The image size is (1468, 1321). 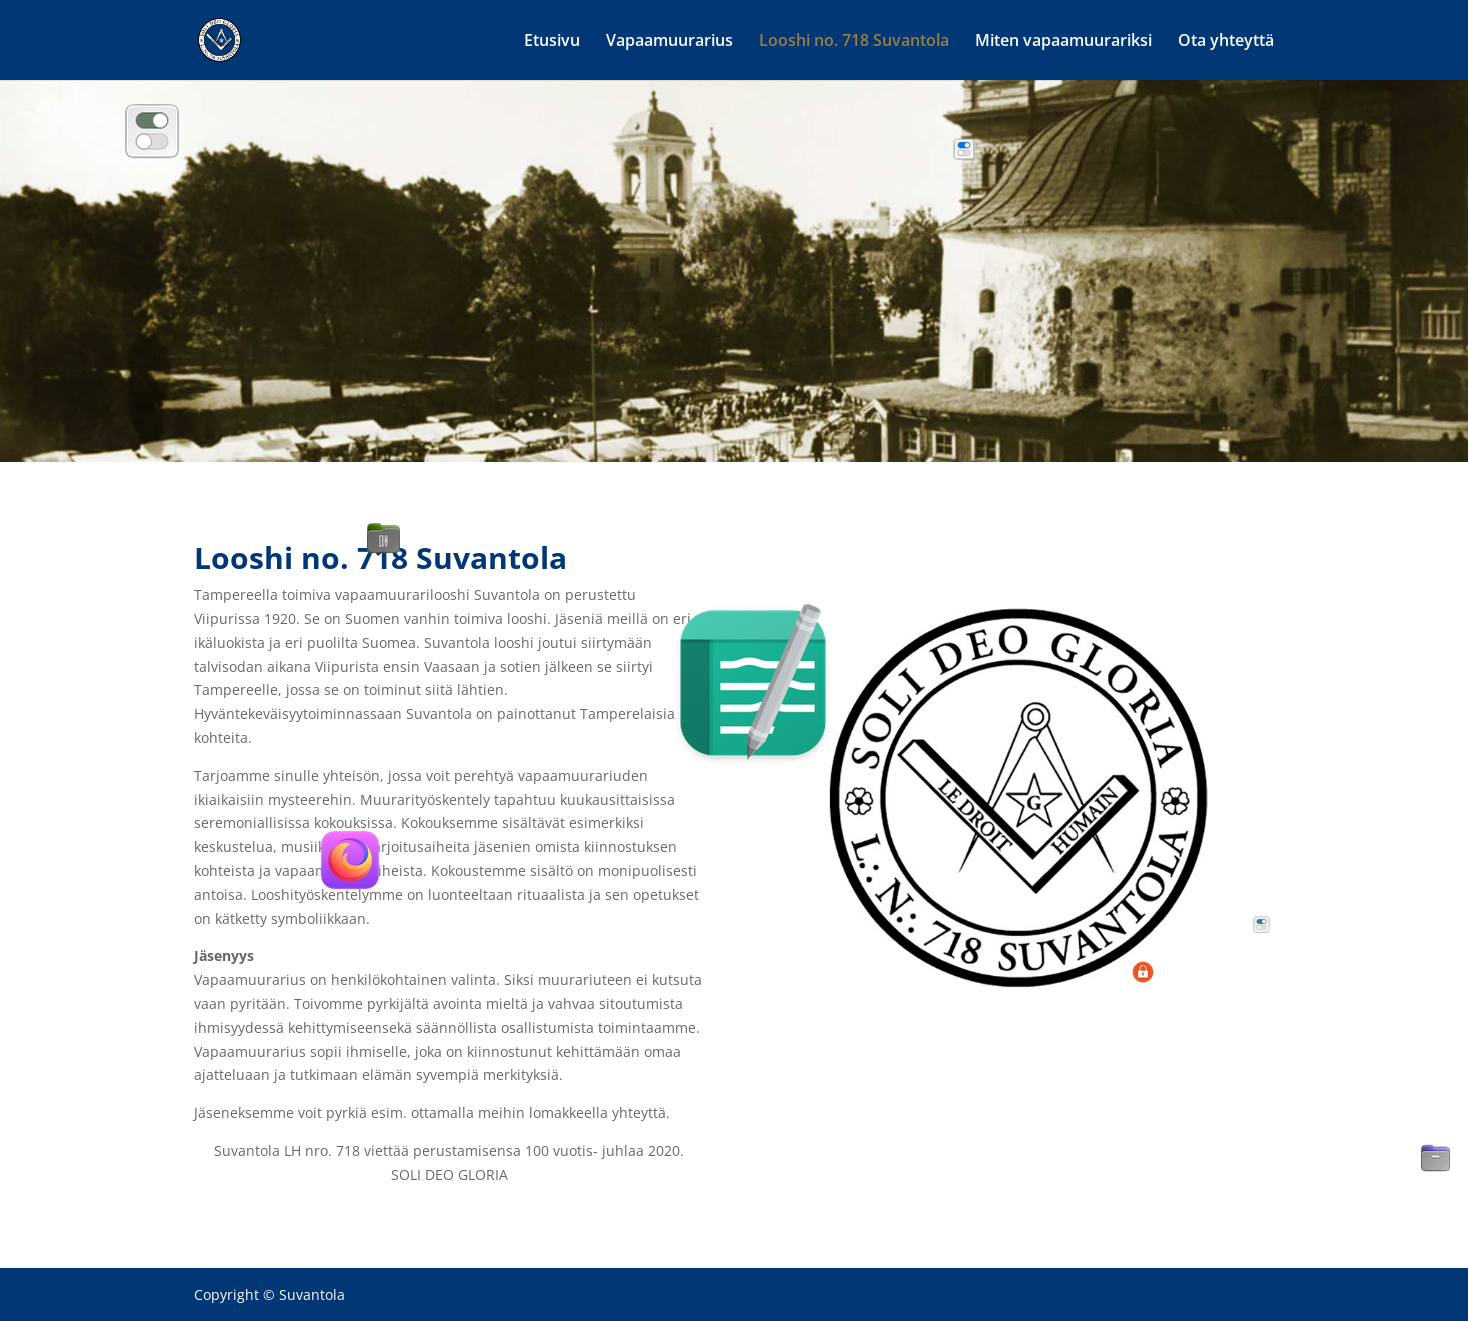 What do you see at coordinates (152, 131) in the screenshot?
I see `open system settings or preferences` at bounding box center [152, 131].